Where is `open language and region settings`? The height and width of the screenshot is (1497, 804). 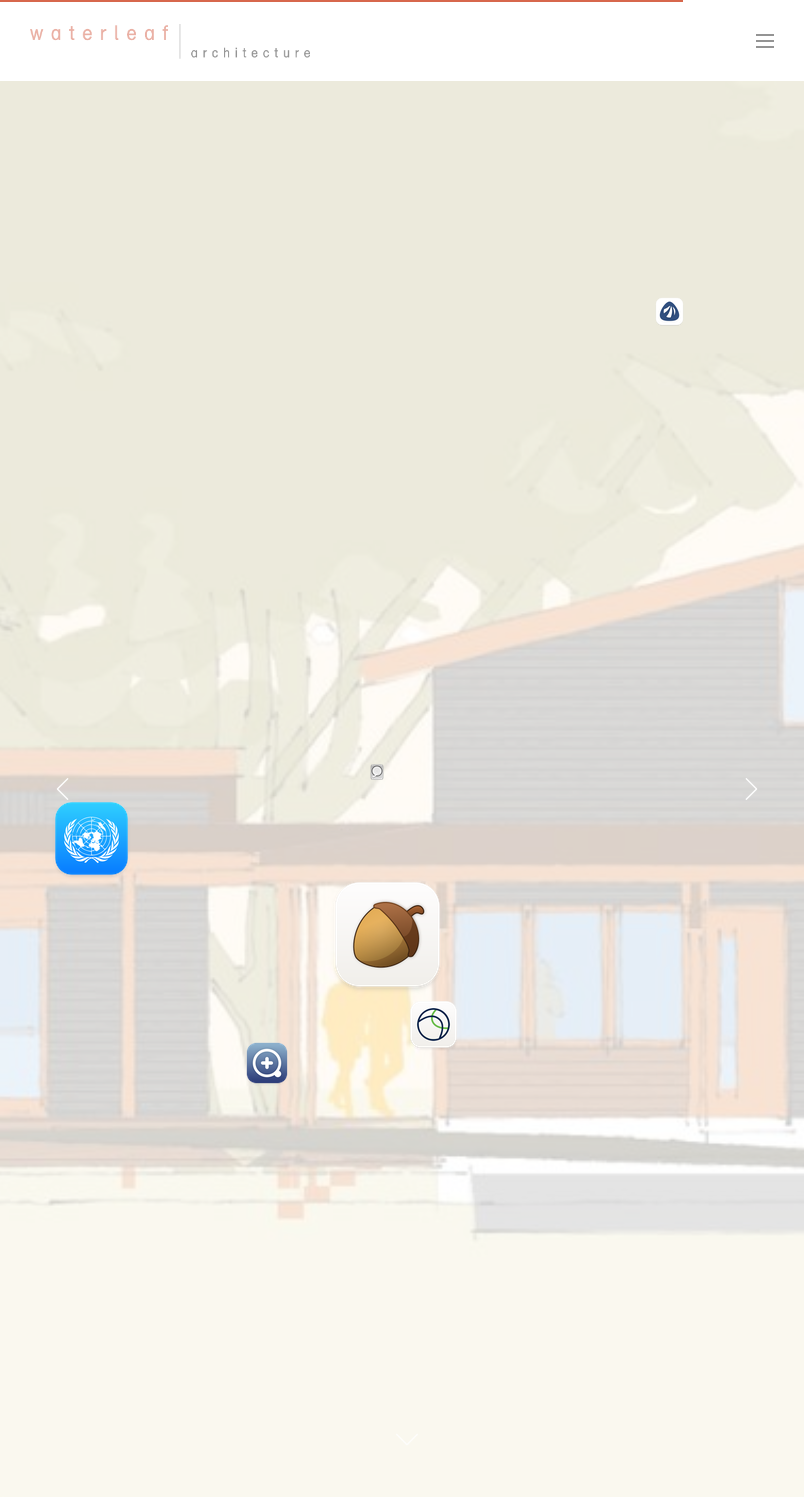 open language and region settings is located at coordinates (91, 838).